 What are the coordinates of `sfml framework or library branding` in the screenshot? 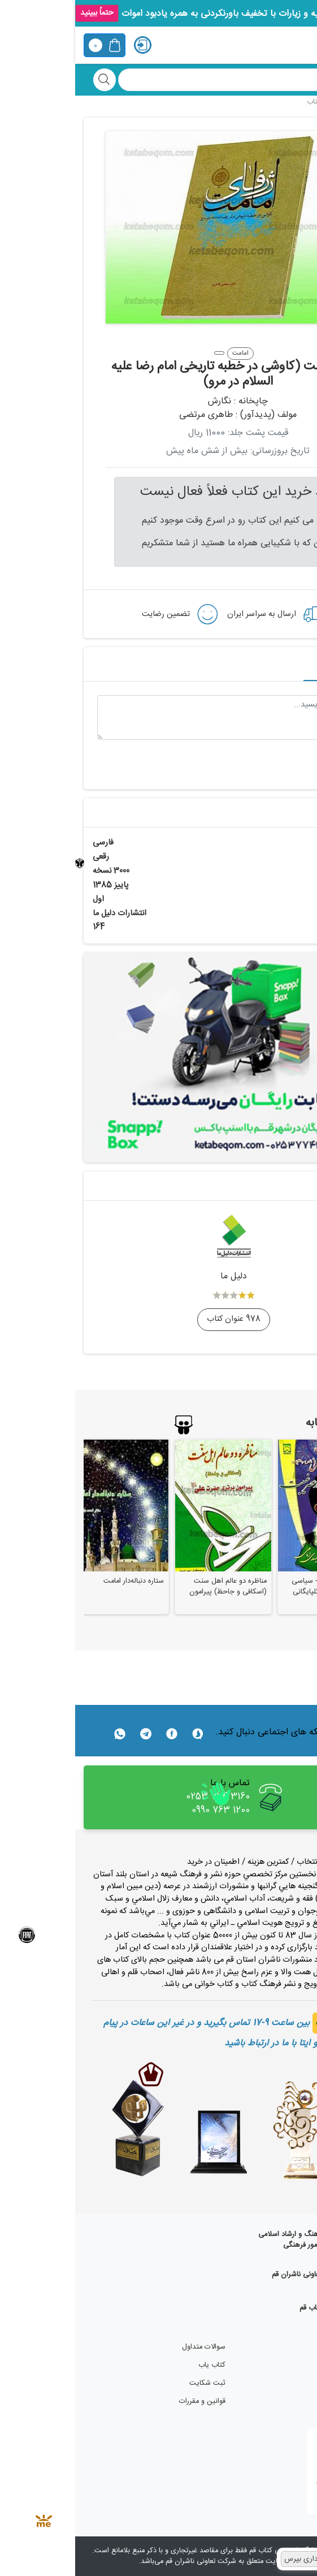 It's located at (151, 2074).